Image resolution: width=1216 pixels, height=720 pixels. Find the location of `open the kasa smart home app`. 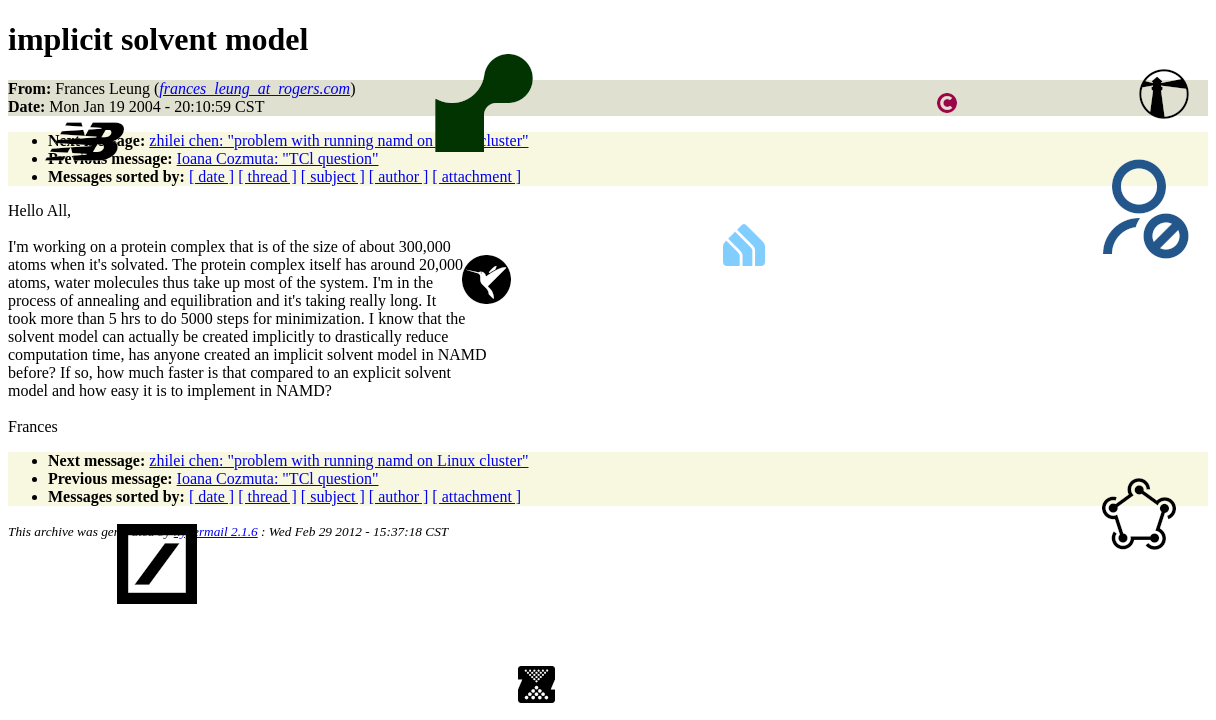

open the kasa smart home app is located at coordinates (744, 245).